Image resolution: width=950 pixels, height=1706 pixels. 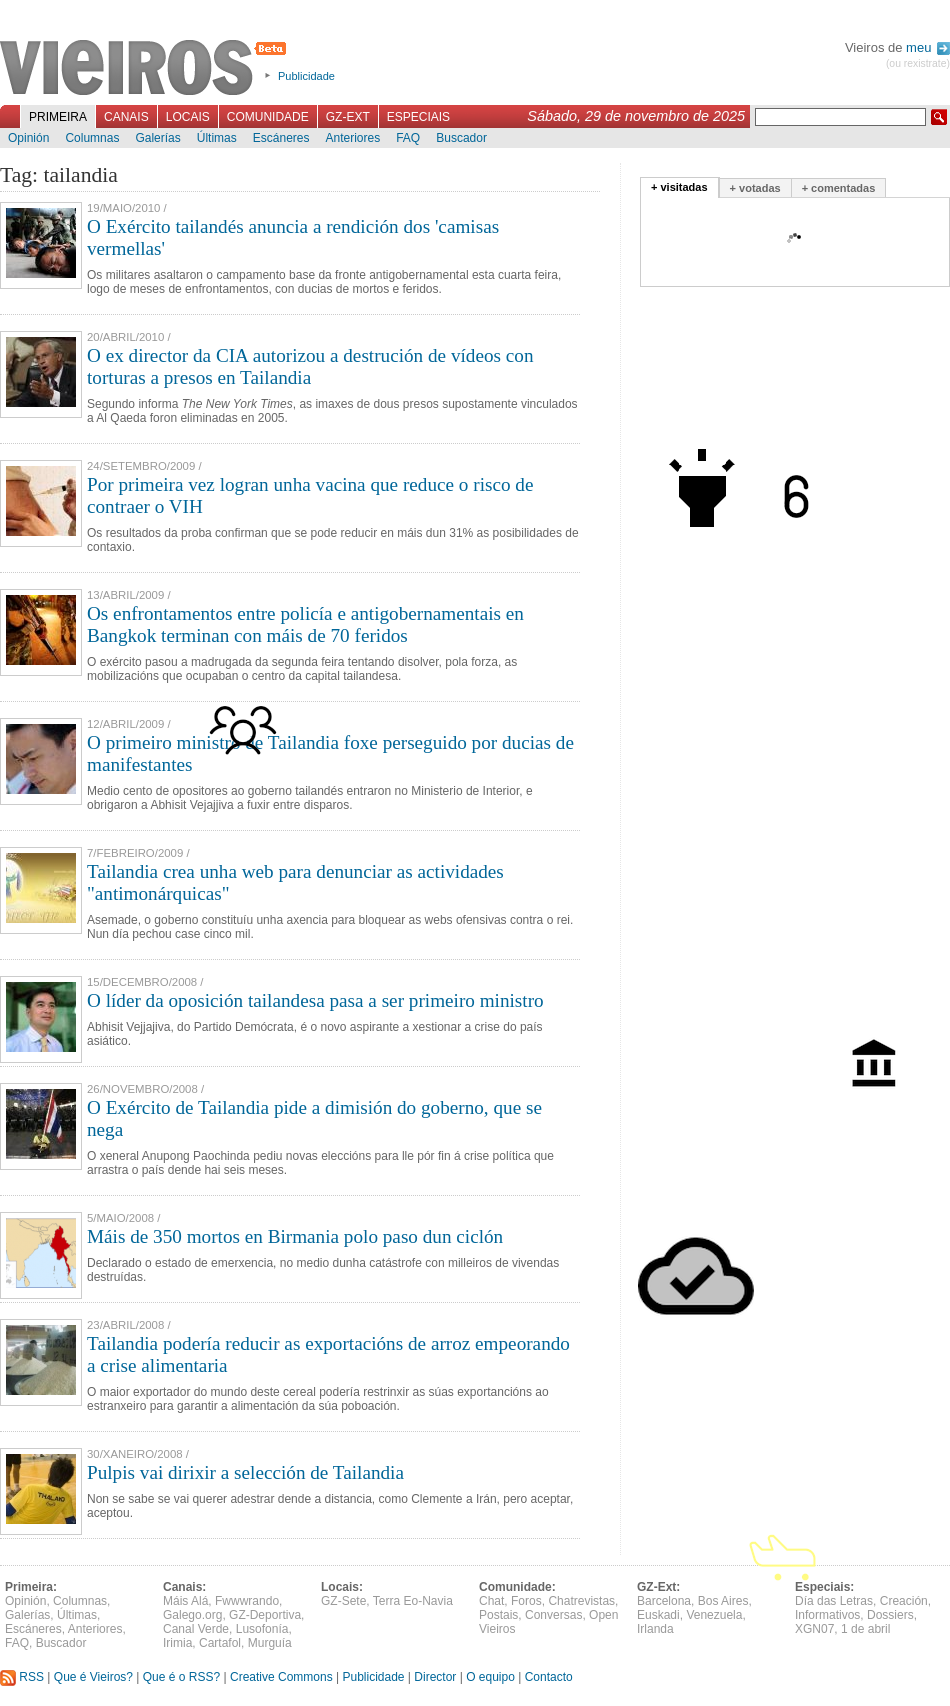 I want to click on file successfully uploaded to cloud storage, so click(x=696, y=1276).